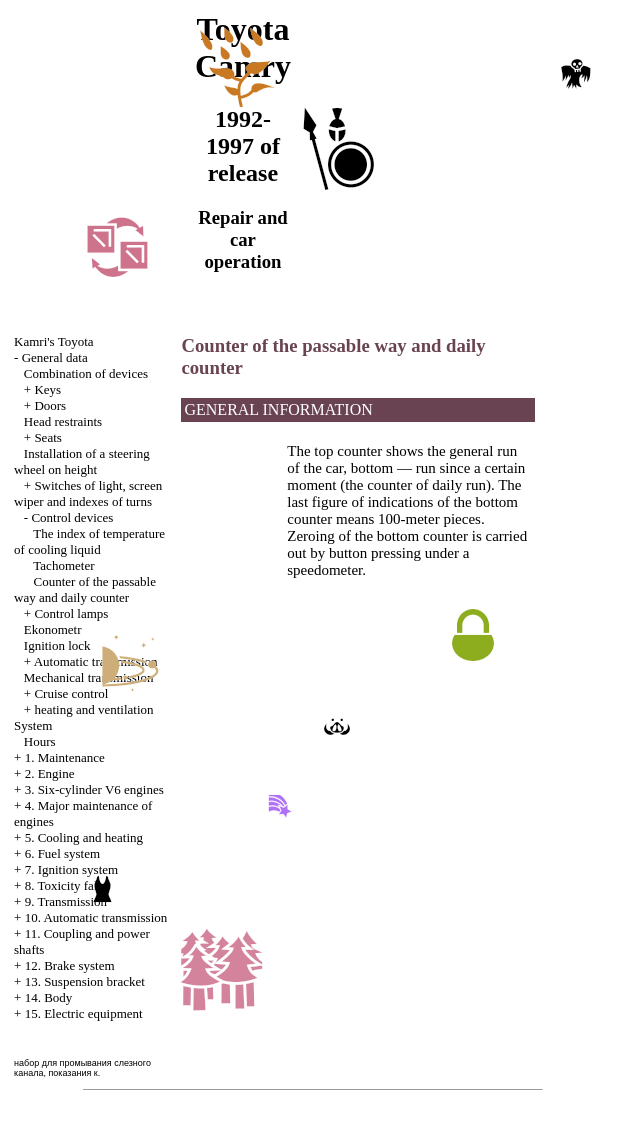 This screenshot has width=626, height=1122. I want to click on water your plants, so click(239, 66).